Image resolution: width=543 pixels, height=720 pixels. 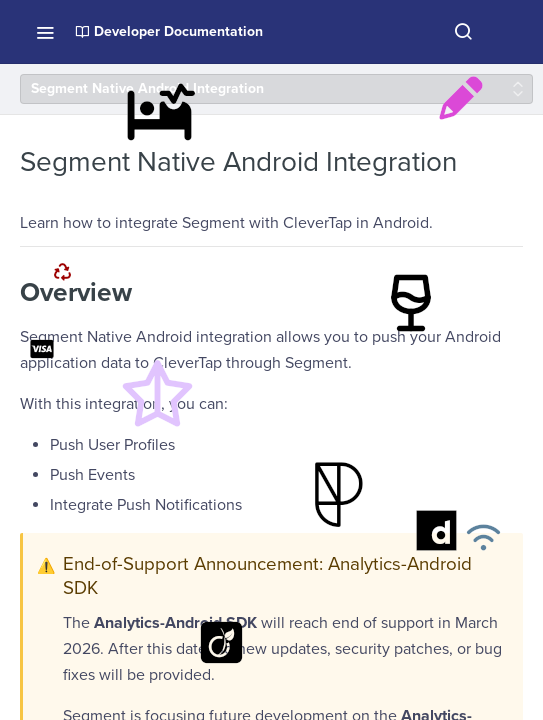 I want to click on indicates recyclable item or material, so click(x=62, y=271).